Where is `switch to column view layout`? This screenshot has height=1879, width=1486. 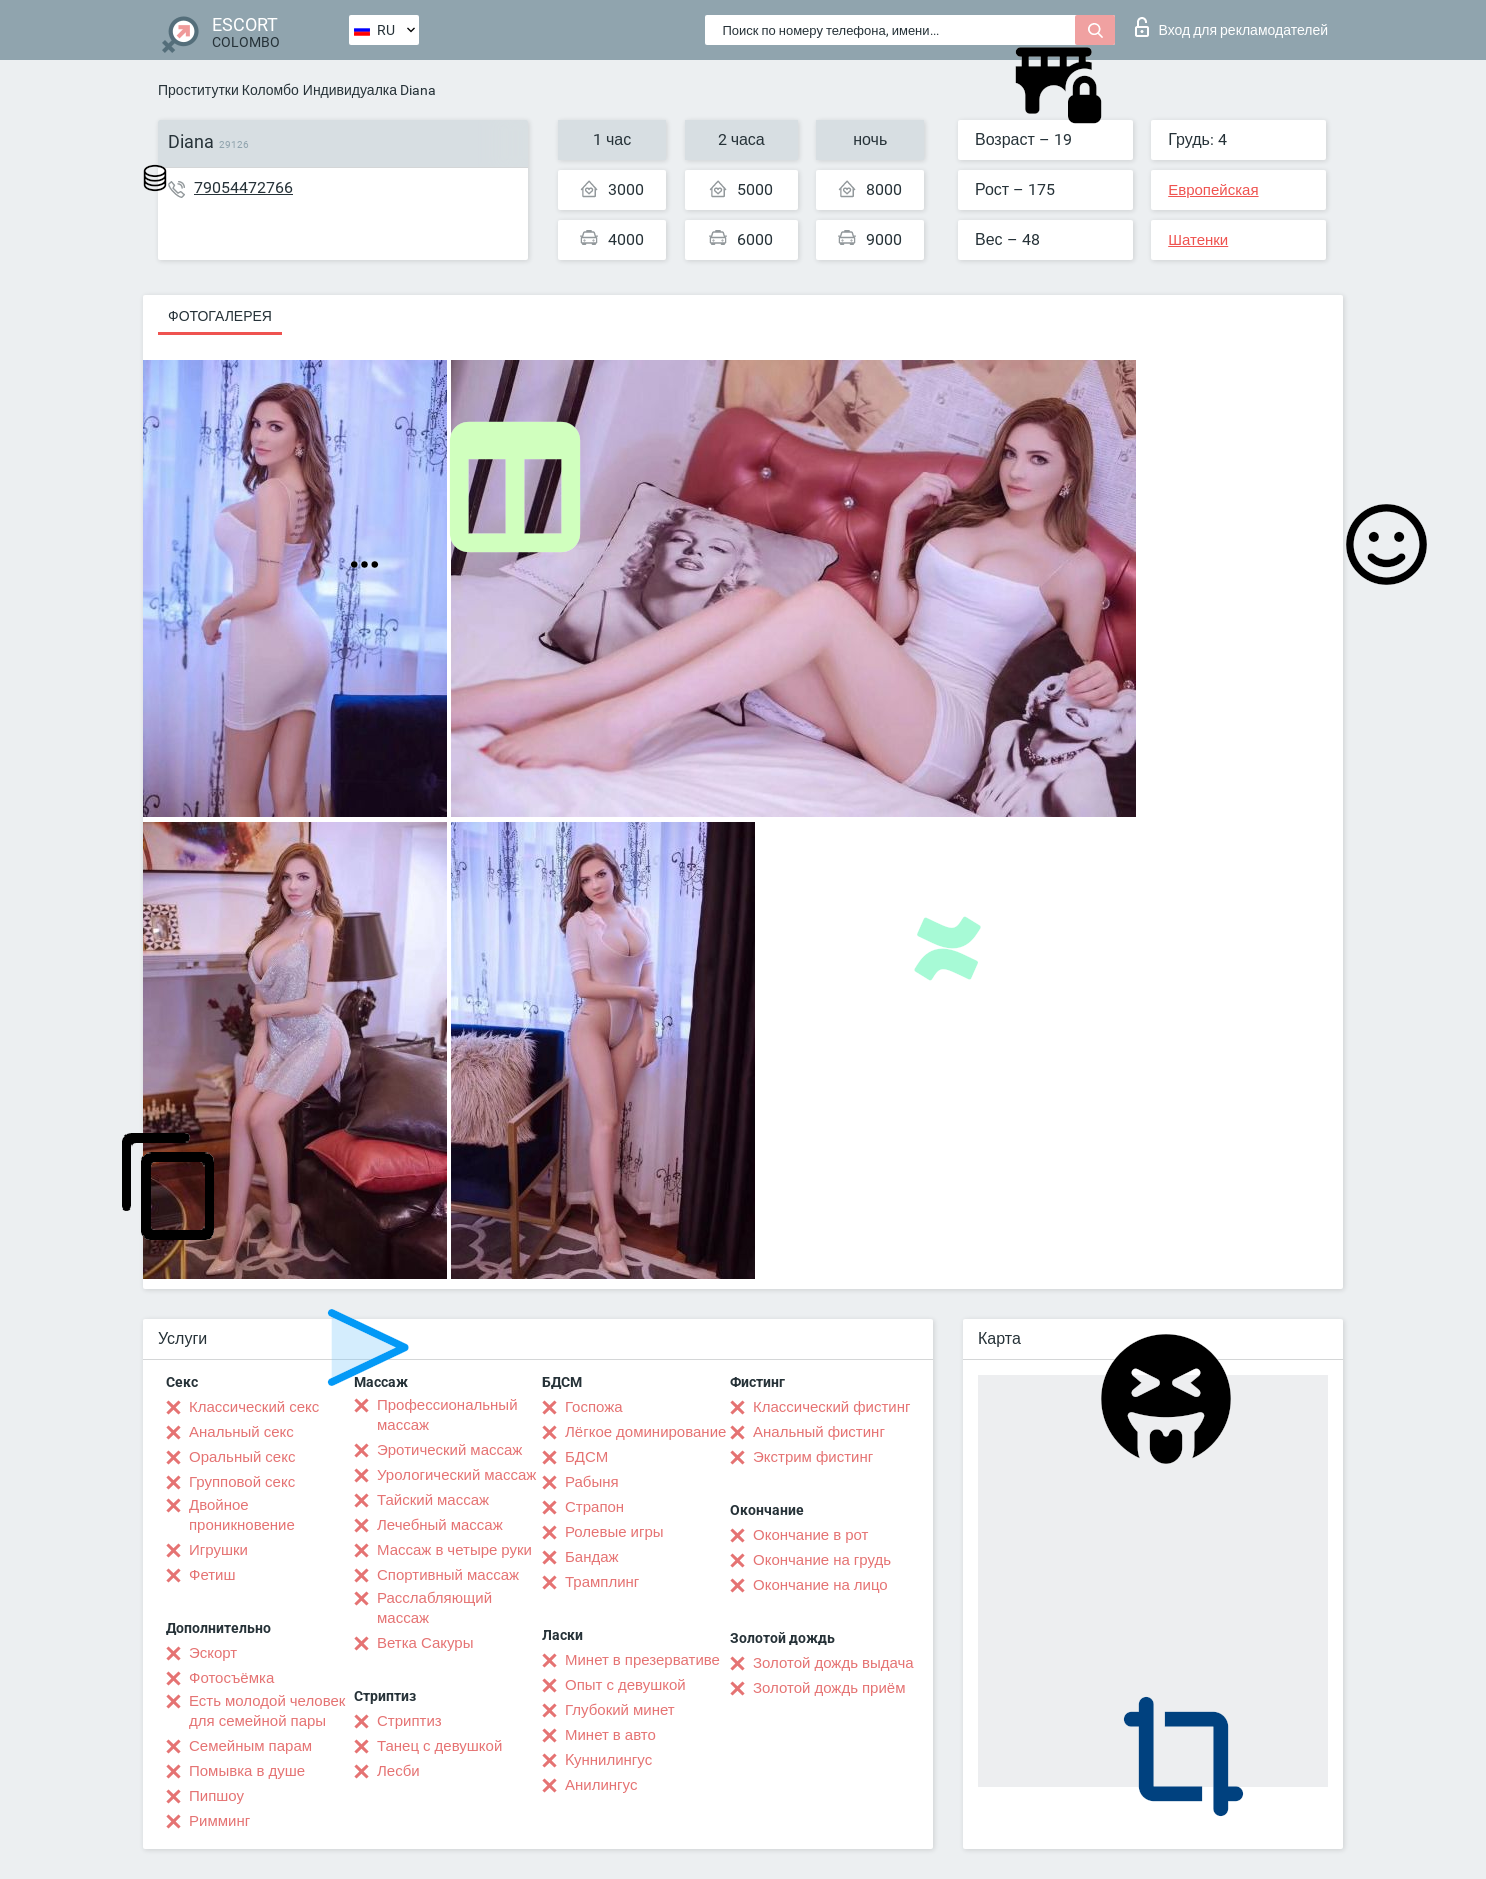
switch to column view layout is located at coordinates (515, 487).